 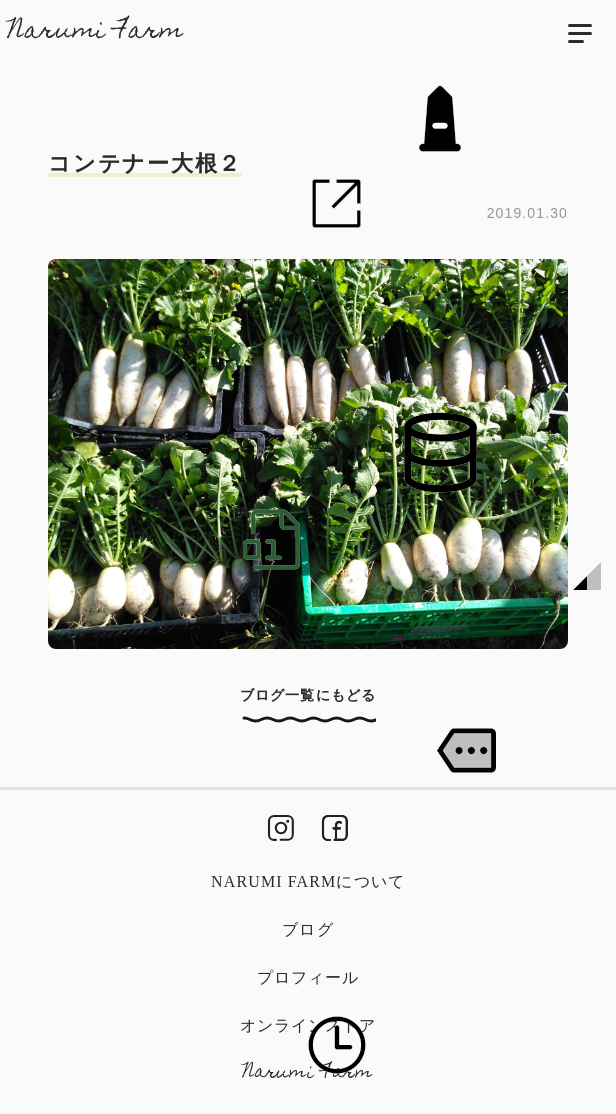 I want to click on view or open a binary file, so click(x=275, y=539).